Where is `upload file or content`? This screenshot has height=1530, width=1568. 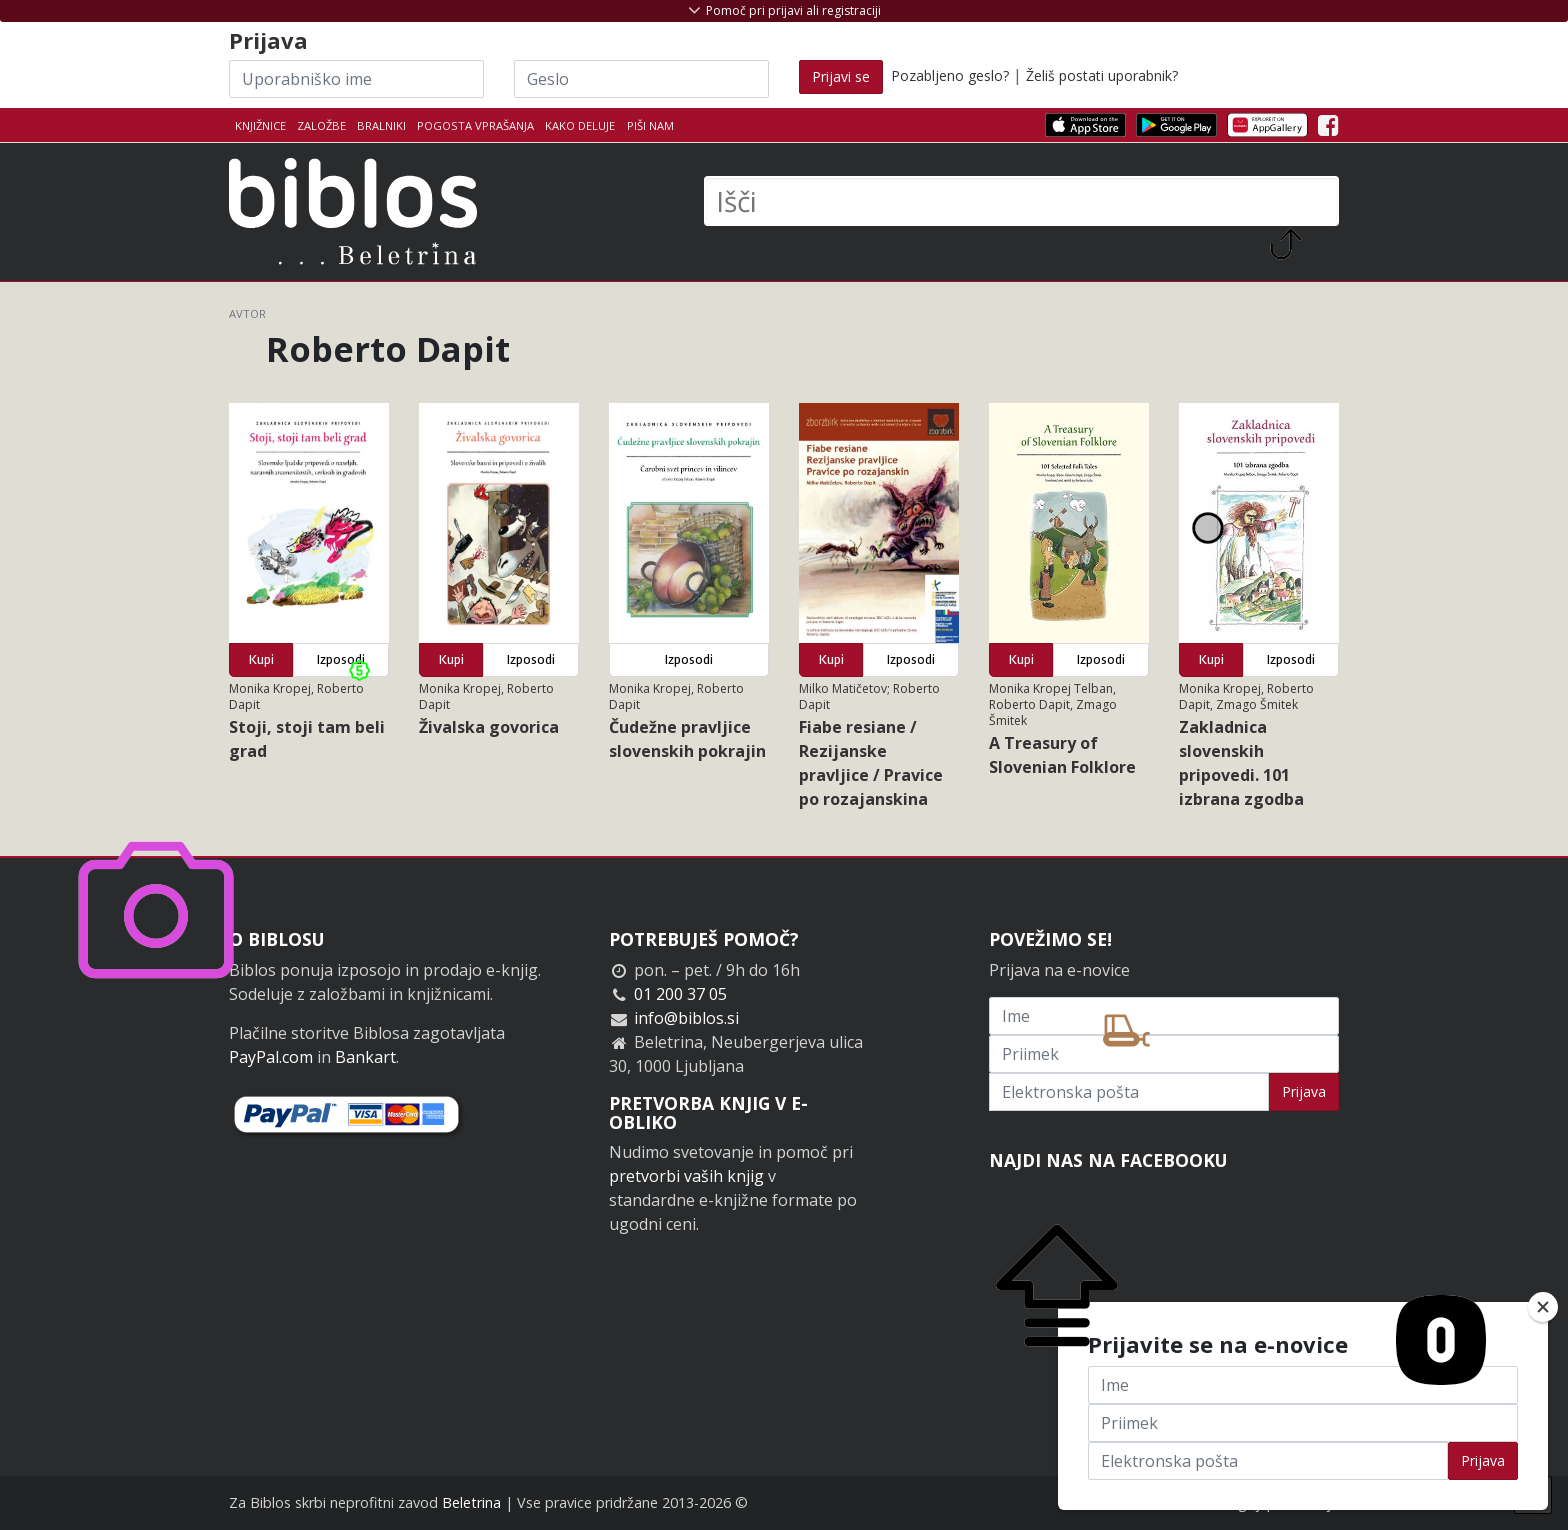
upload file or content is located at coordinates (1057, 1290).